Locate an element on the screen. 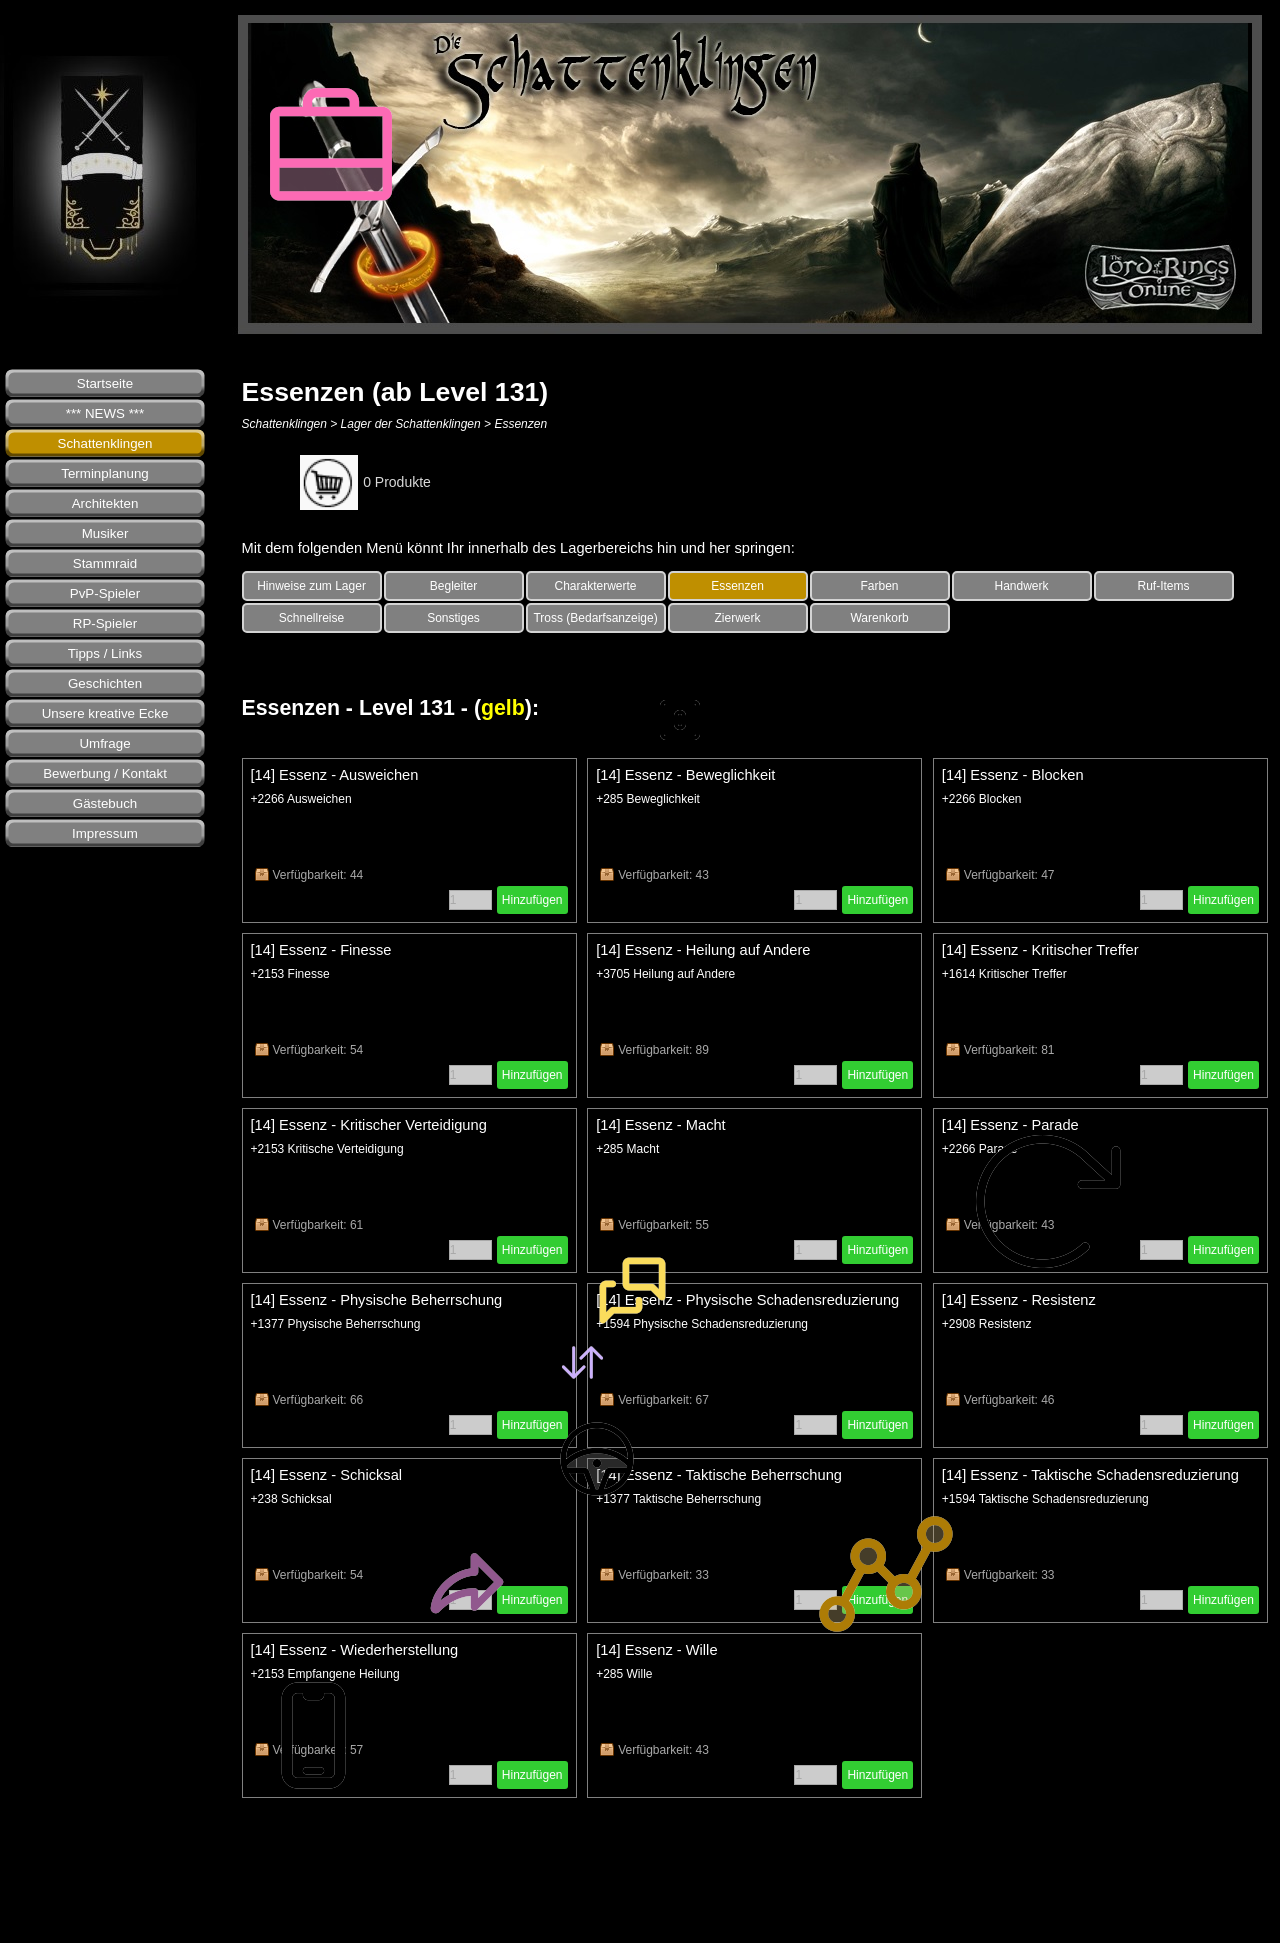 Image resolution: width=1280 pixels, height=1943 pixels. share content with others is located at coordinates (467, 1587).